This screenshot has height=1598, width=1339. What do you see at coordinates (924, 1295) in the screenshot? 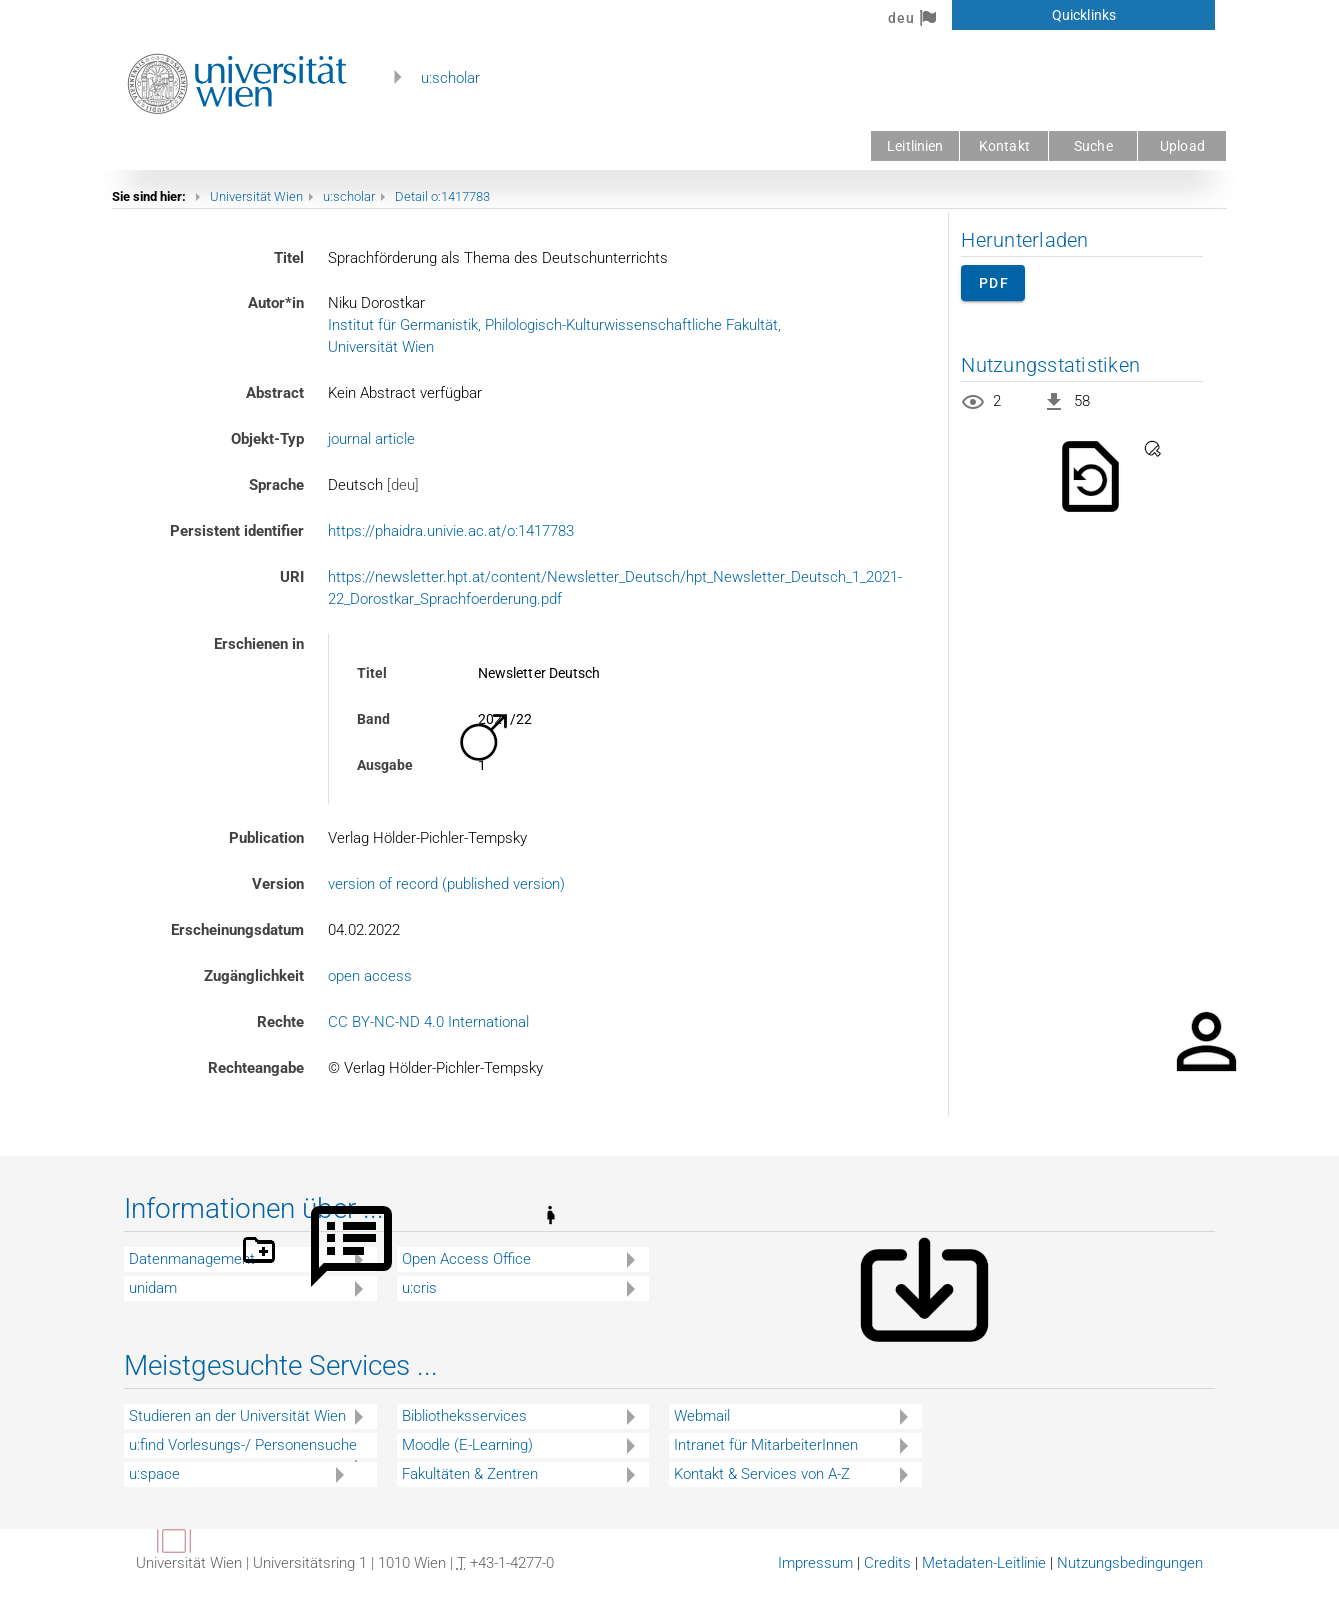
I see `import a file or data into the app` at bounding box center [924, 1295].